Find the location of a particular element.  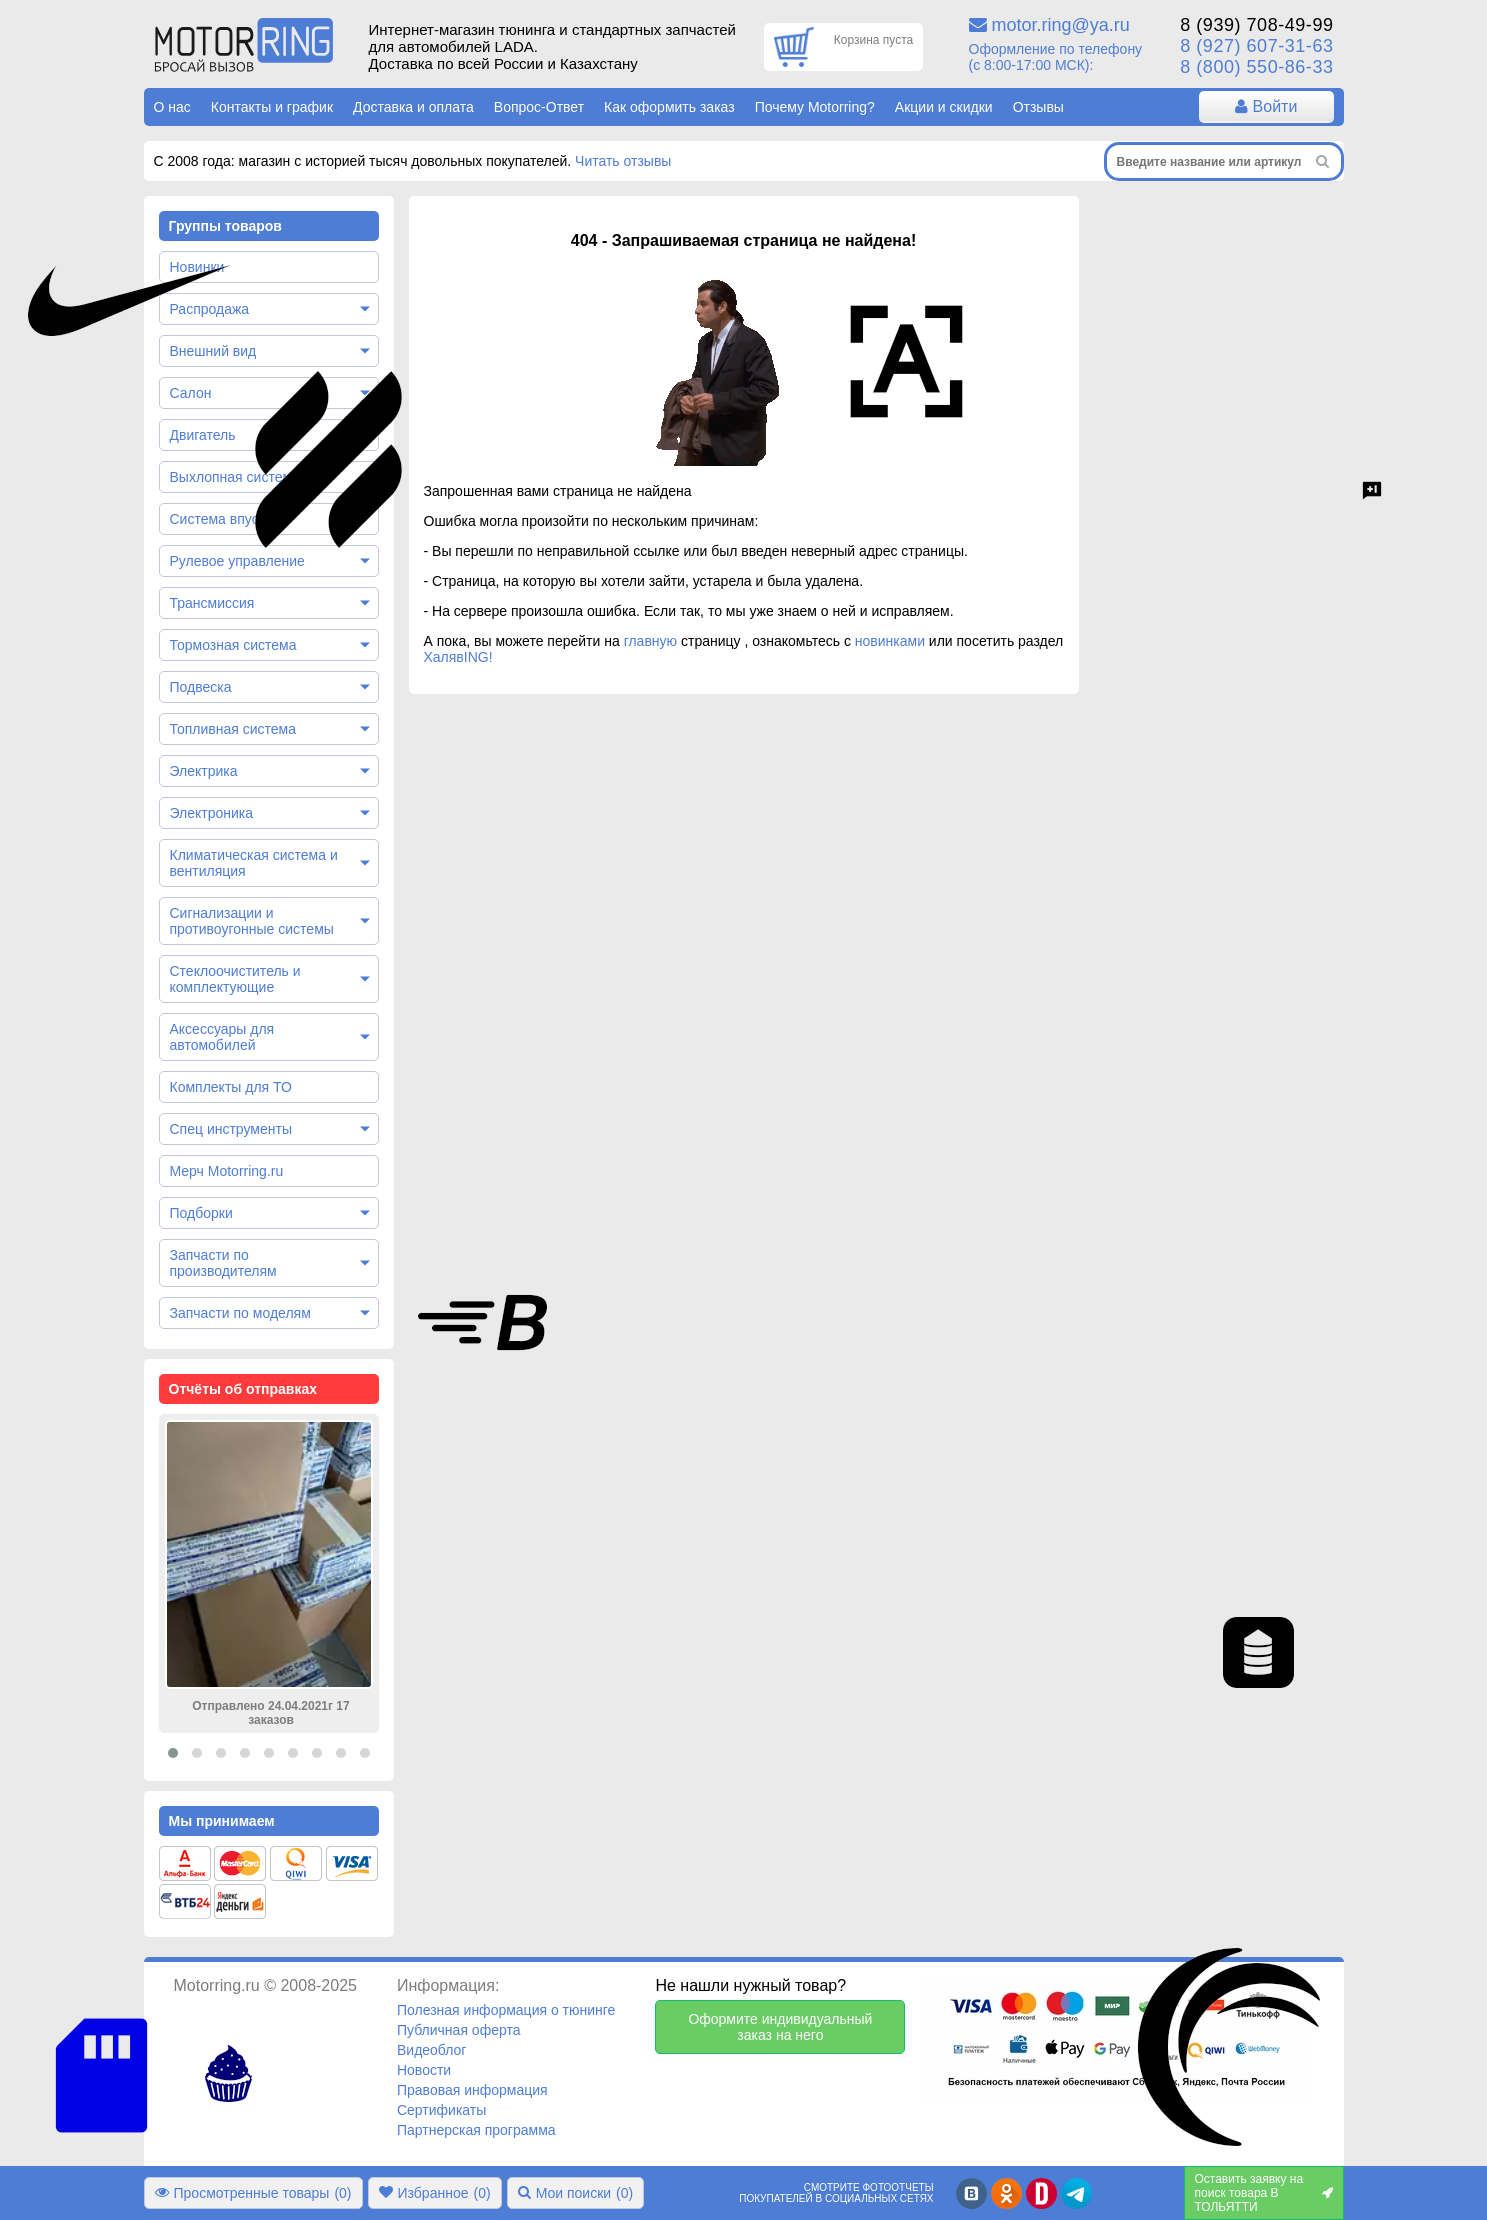

Nike brand logo is located at coordinates (129, 300).